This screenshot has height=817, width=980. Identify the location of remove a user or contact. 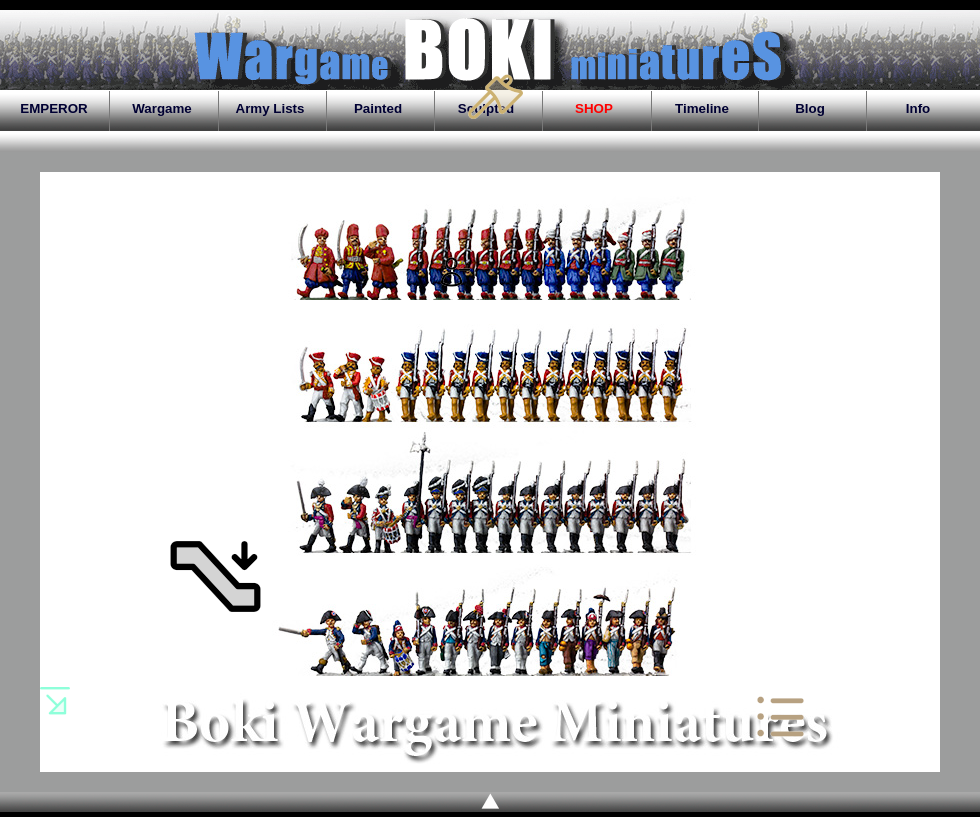
(454, 272).